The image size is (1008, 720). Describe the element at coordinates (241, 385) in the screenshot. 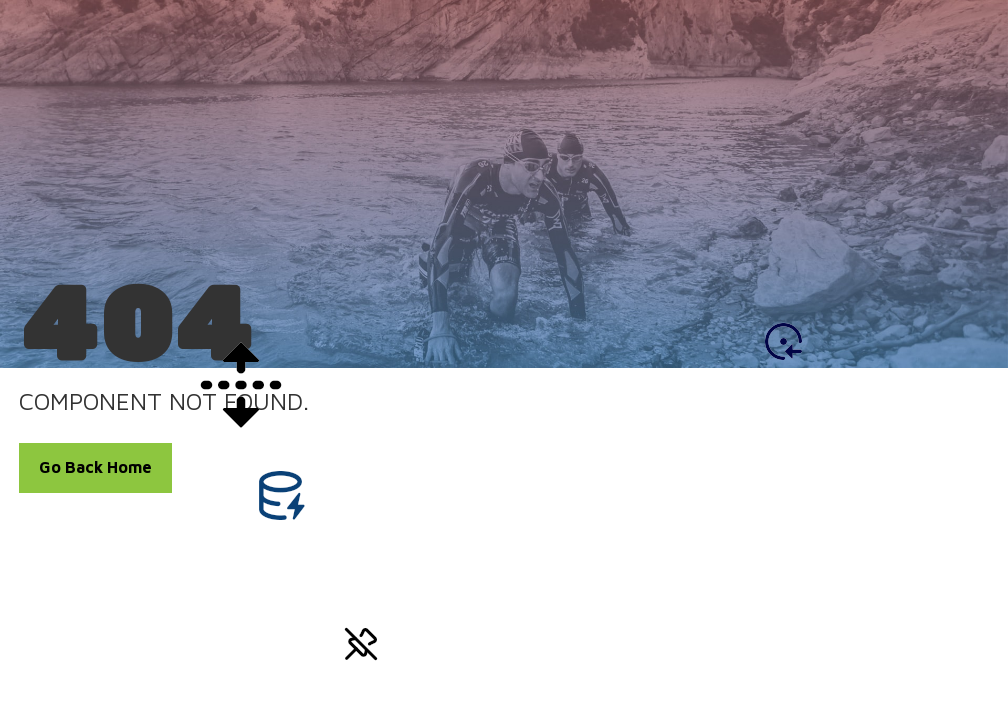

I see `expand collapsed content` at that location.